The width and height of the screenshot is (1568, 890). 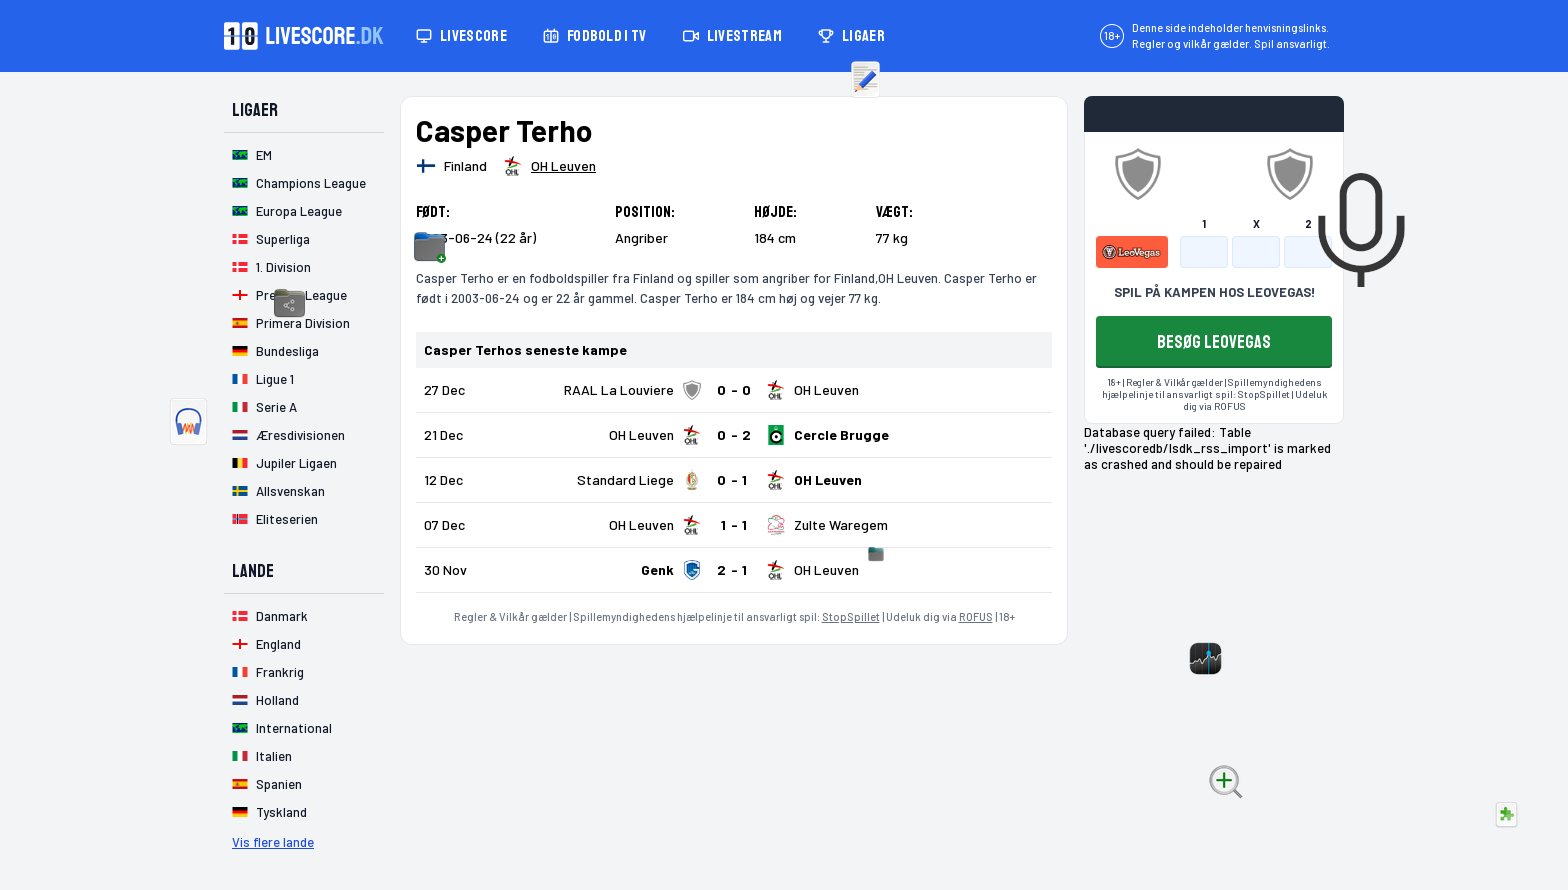 I want to click on open the stocks app, so click(x=1205, y=658).